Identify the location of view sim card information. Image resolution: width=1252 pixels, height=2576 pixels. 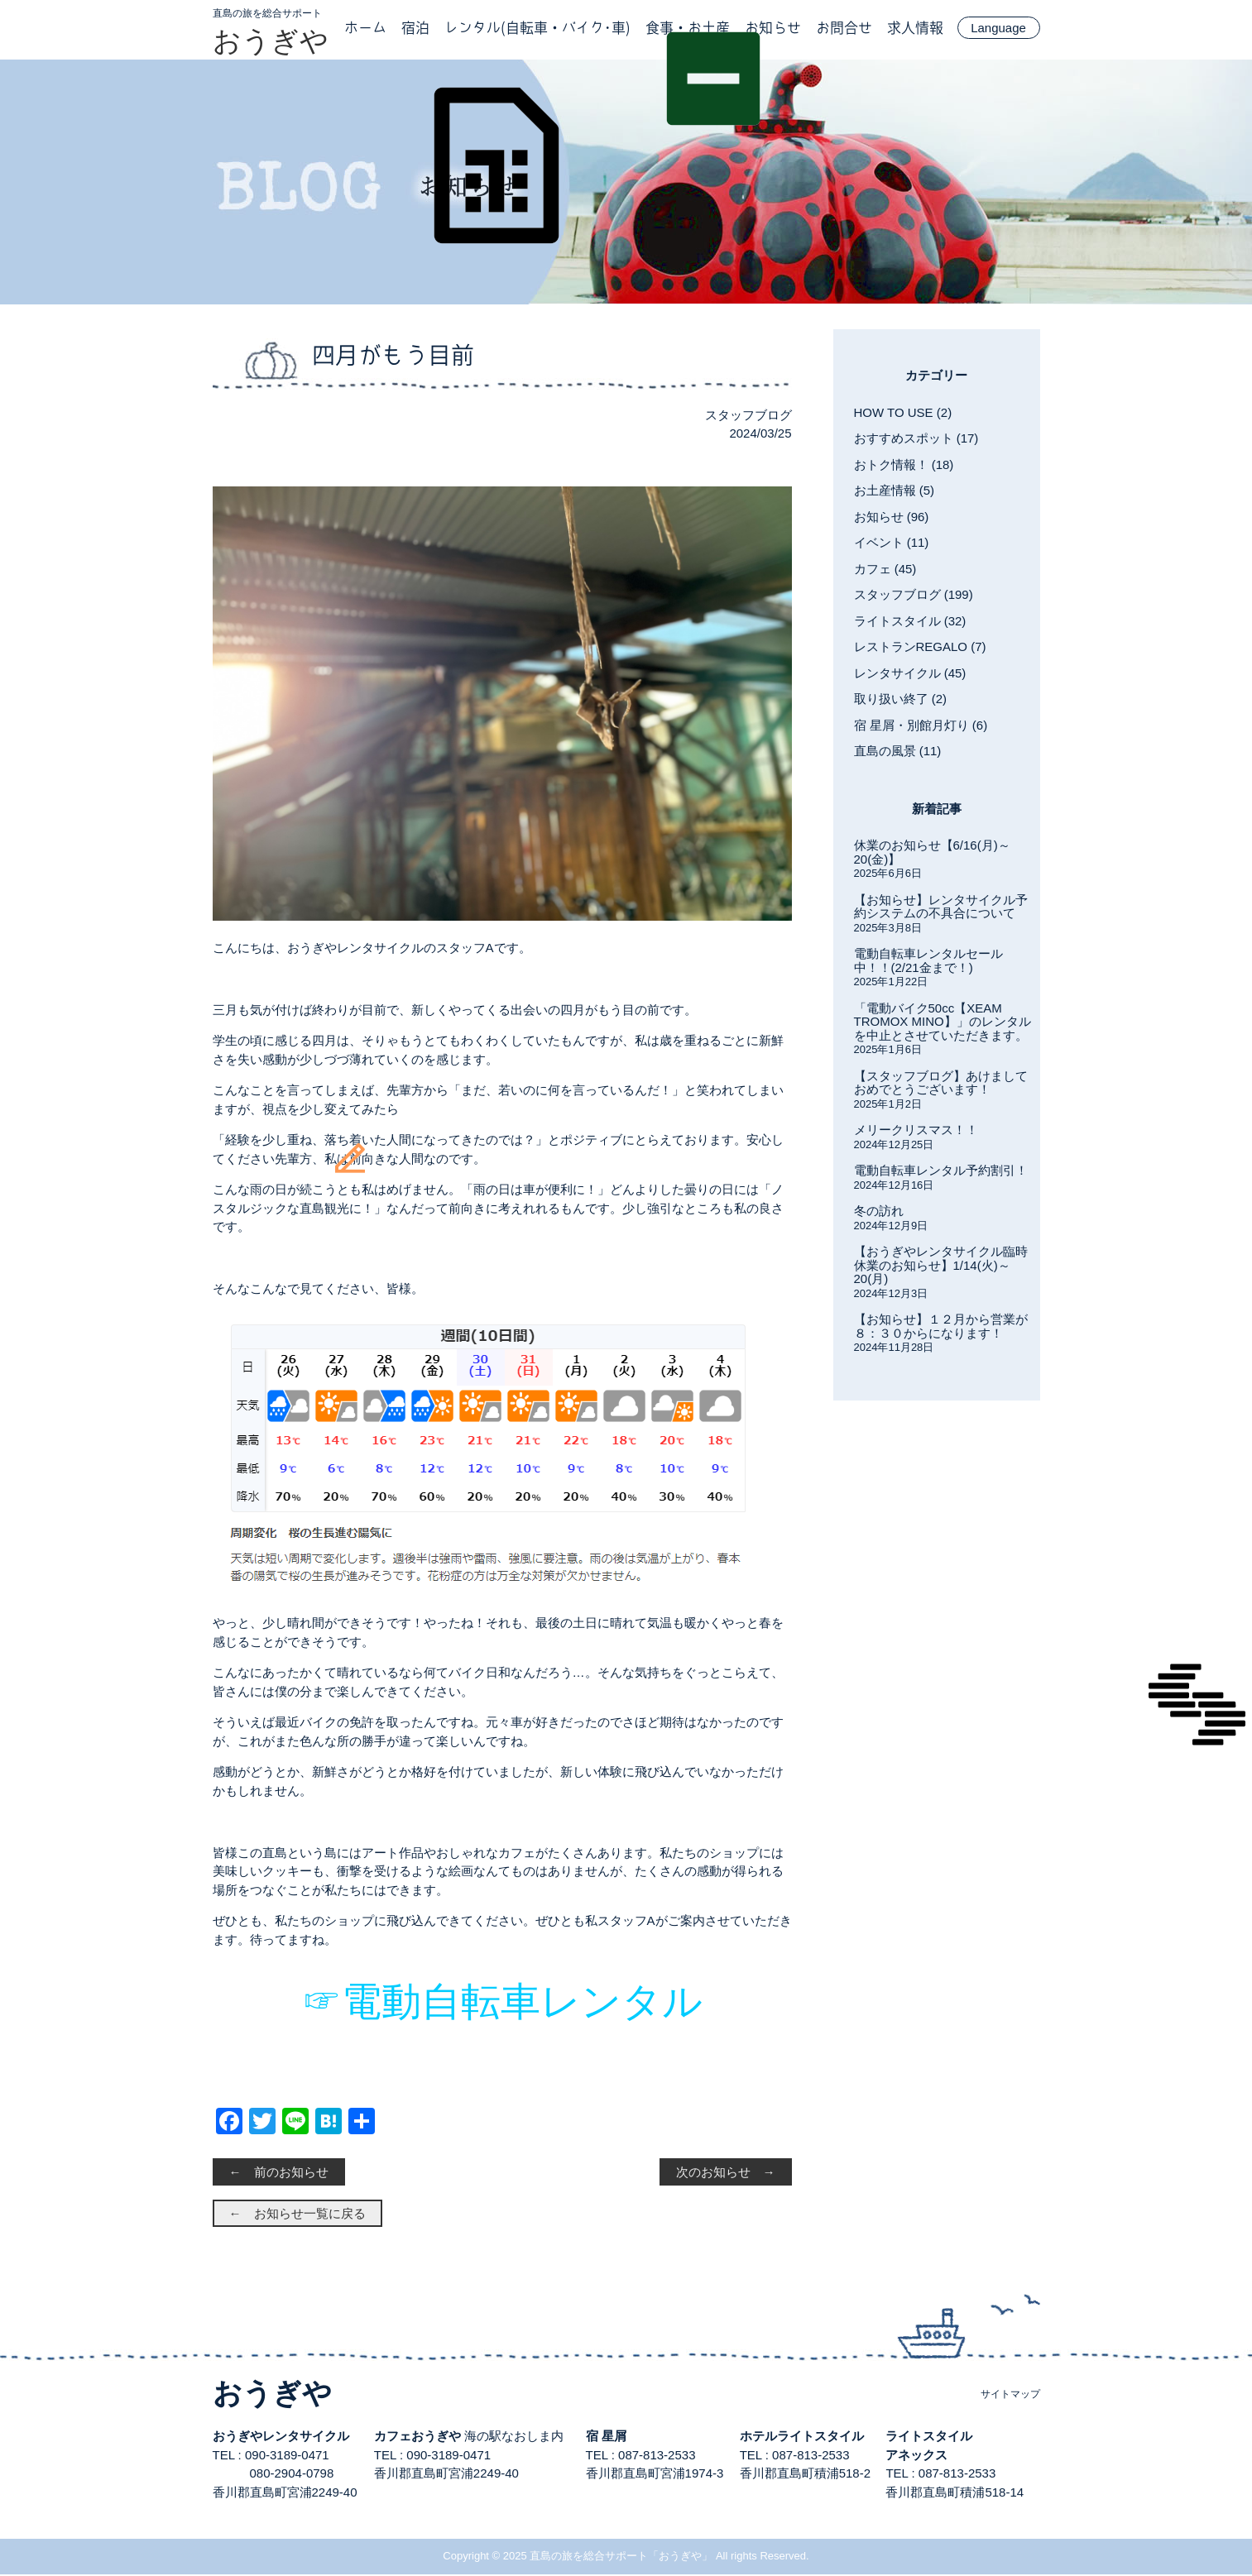
(496, 165).